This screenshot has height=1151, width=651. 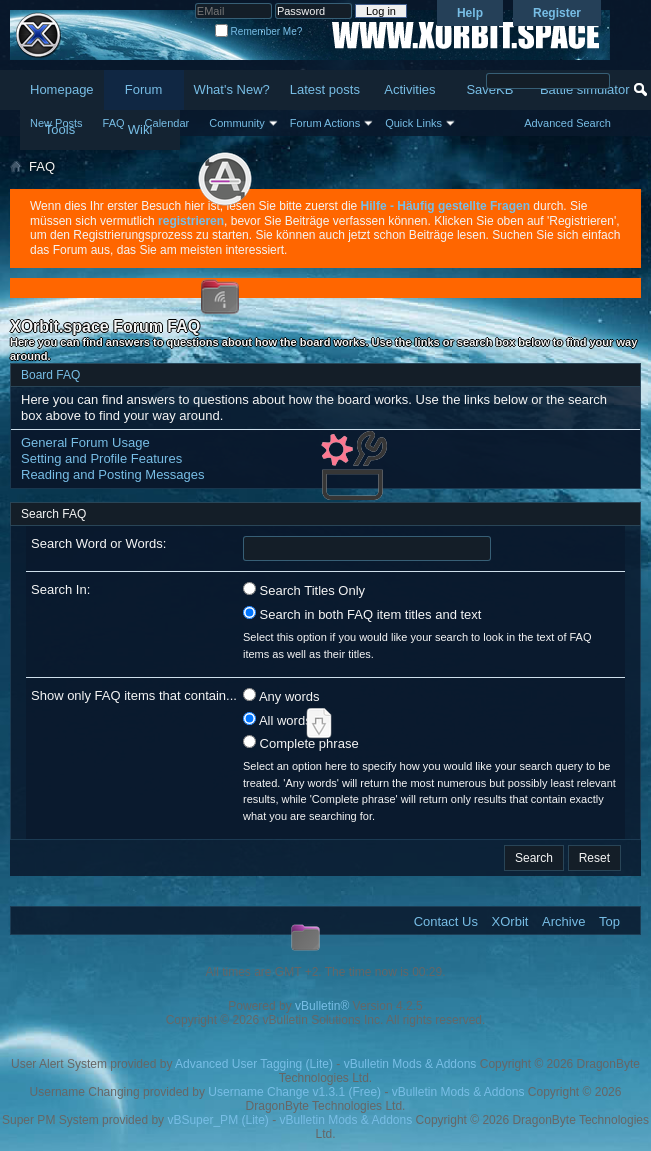 I want to click on install a file or software package, so click(x=319, y=723).